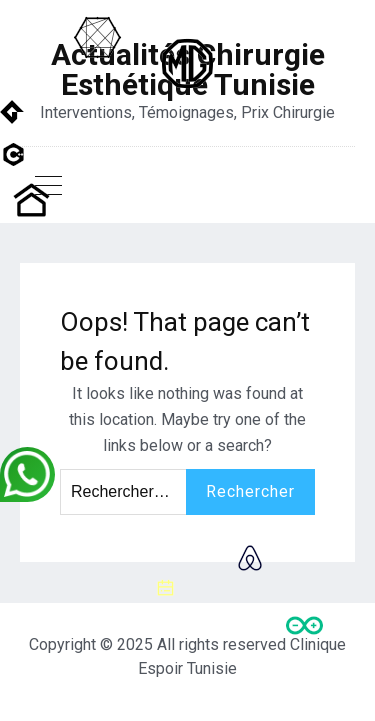 This screenshot has height=721, width=375. What do you see at coordinates (12, 112) in the screenshot?
I see `open GameMaker game development software` at bounding box center [12, 112].